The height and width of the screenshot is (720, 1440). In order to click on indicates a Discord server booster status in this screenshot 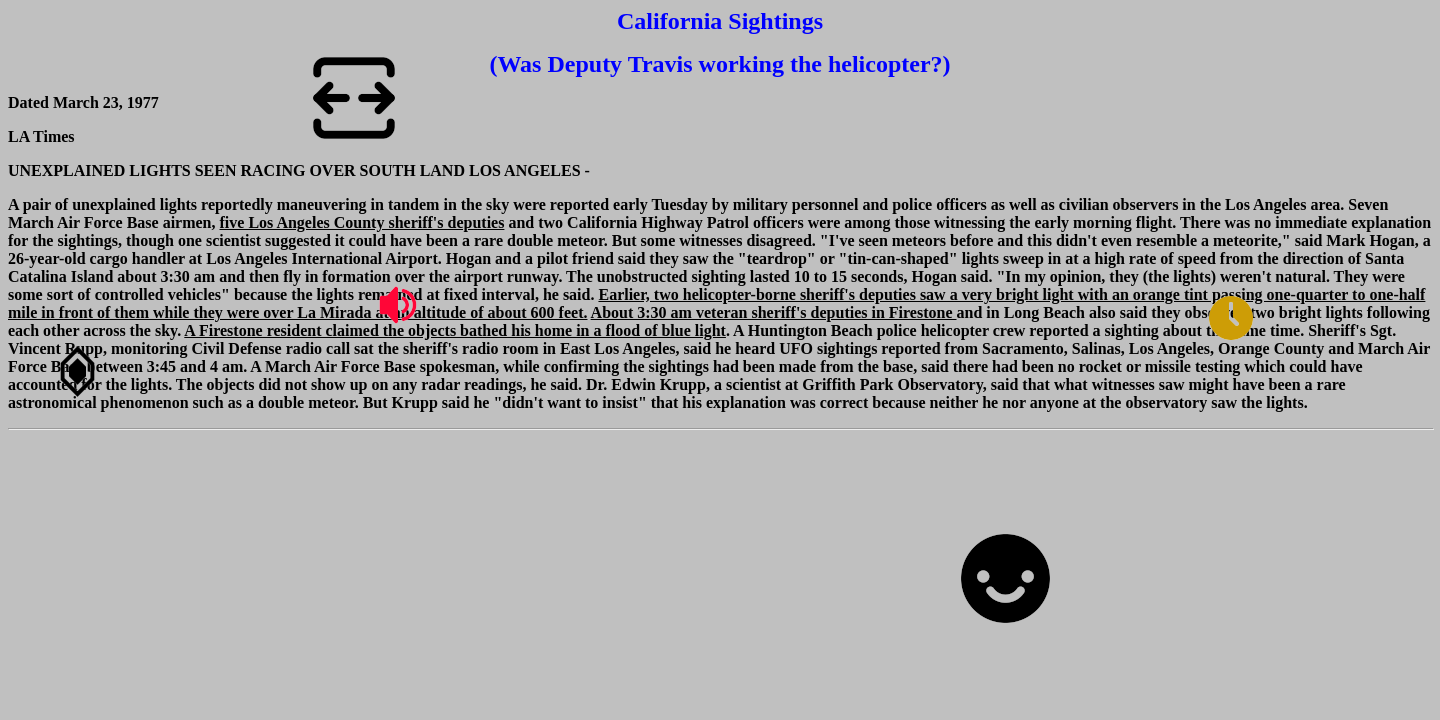, I will do `click(77, 371)`.